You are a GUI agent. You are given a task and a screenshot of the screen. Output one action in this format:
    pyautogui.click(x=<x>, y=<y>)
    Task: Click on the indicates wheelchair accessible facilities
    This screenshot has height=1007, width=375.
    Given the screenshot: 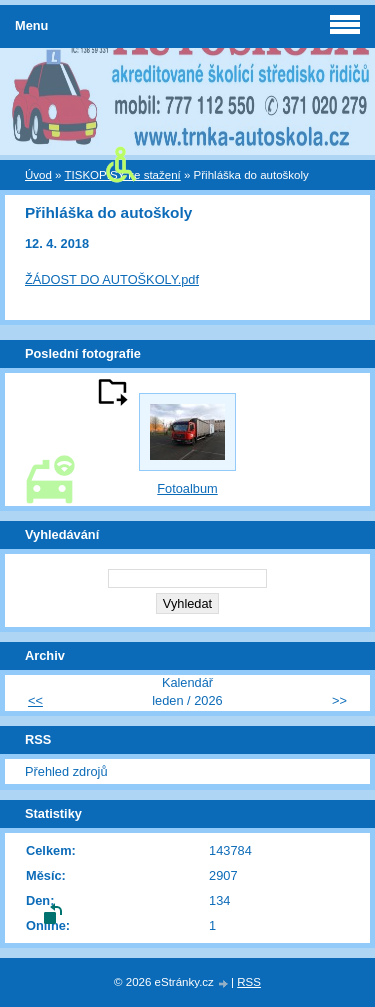 What is the action you would take?
    pyautogui.click(x=120, y=164)
    